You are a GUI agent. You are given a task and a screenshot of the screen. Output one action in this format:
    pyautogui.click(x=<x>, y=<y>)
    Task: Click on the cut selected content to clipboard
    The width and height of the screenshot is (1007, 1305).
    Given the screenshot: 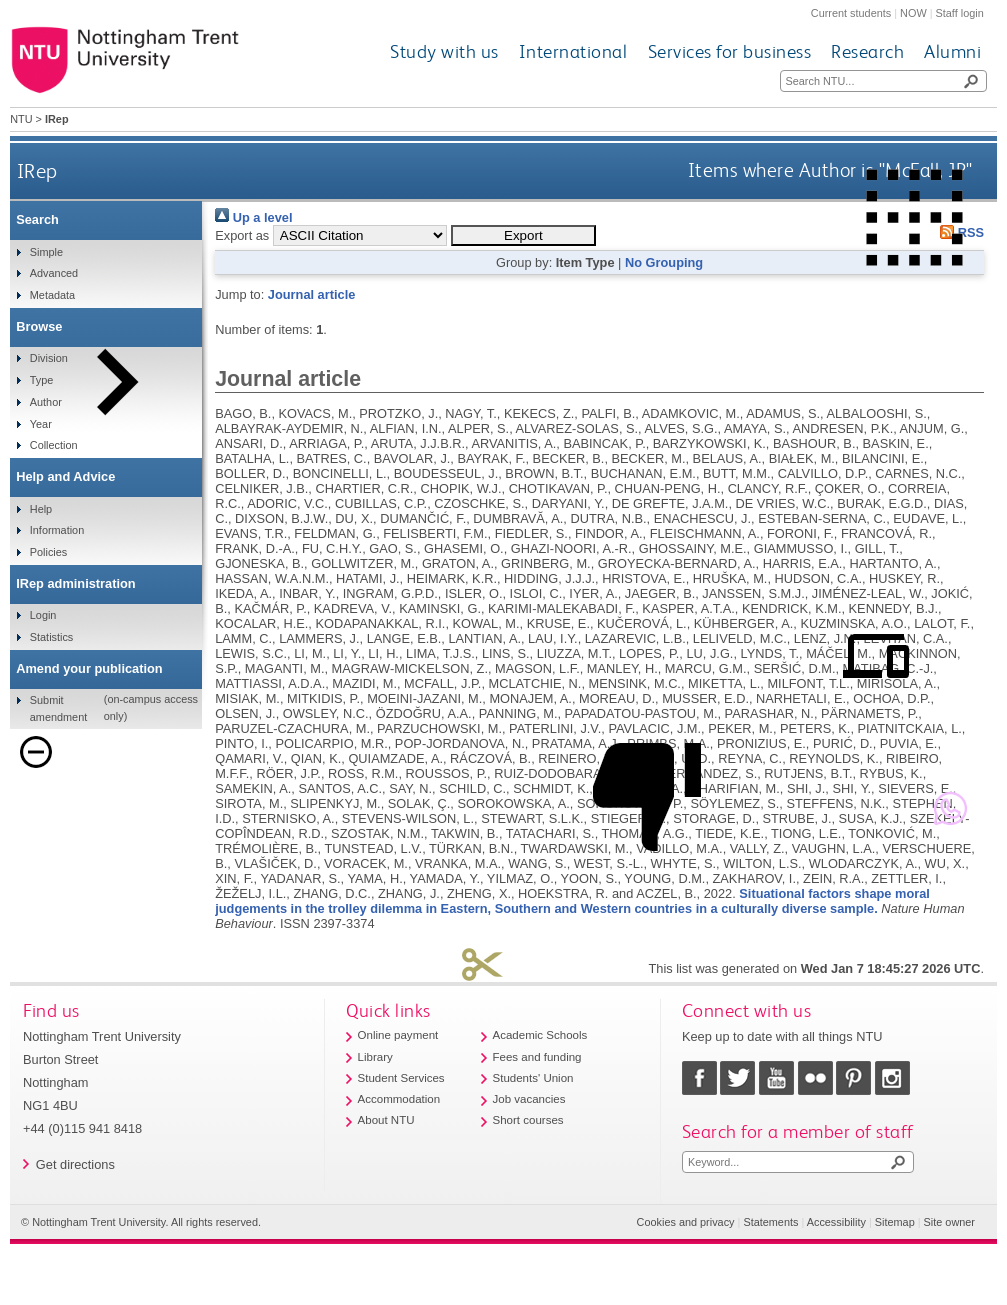 What is the action you would take?
    pyautogui.click(x=482, y=964)
    